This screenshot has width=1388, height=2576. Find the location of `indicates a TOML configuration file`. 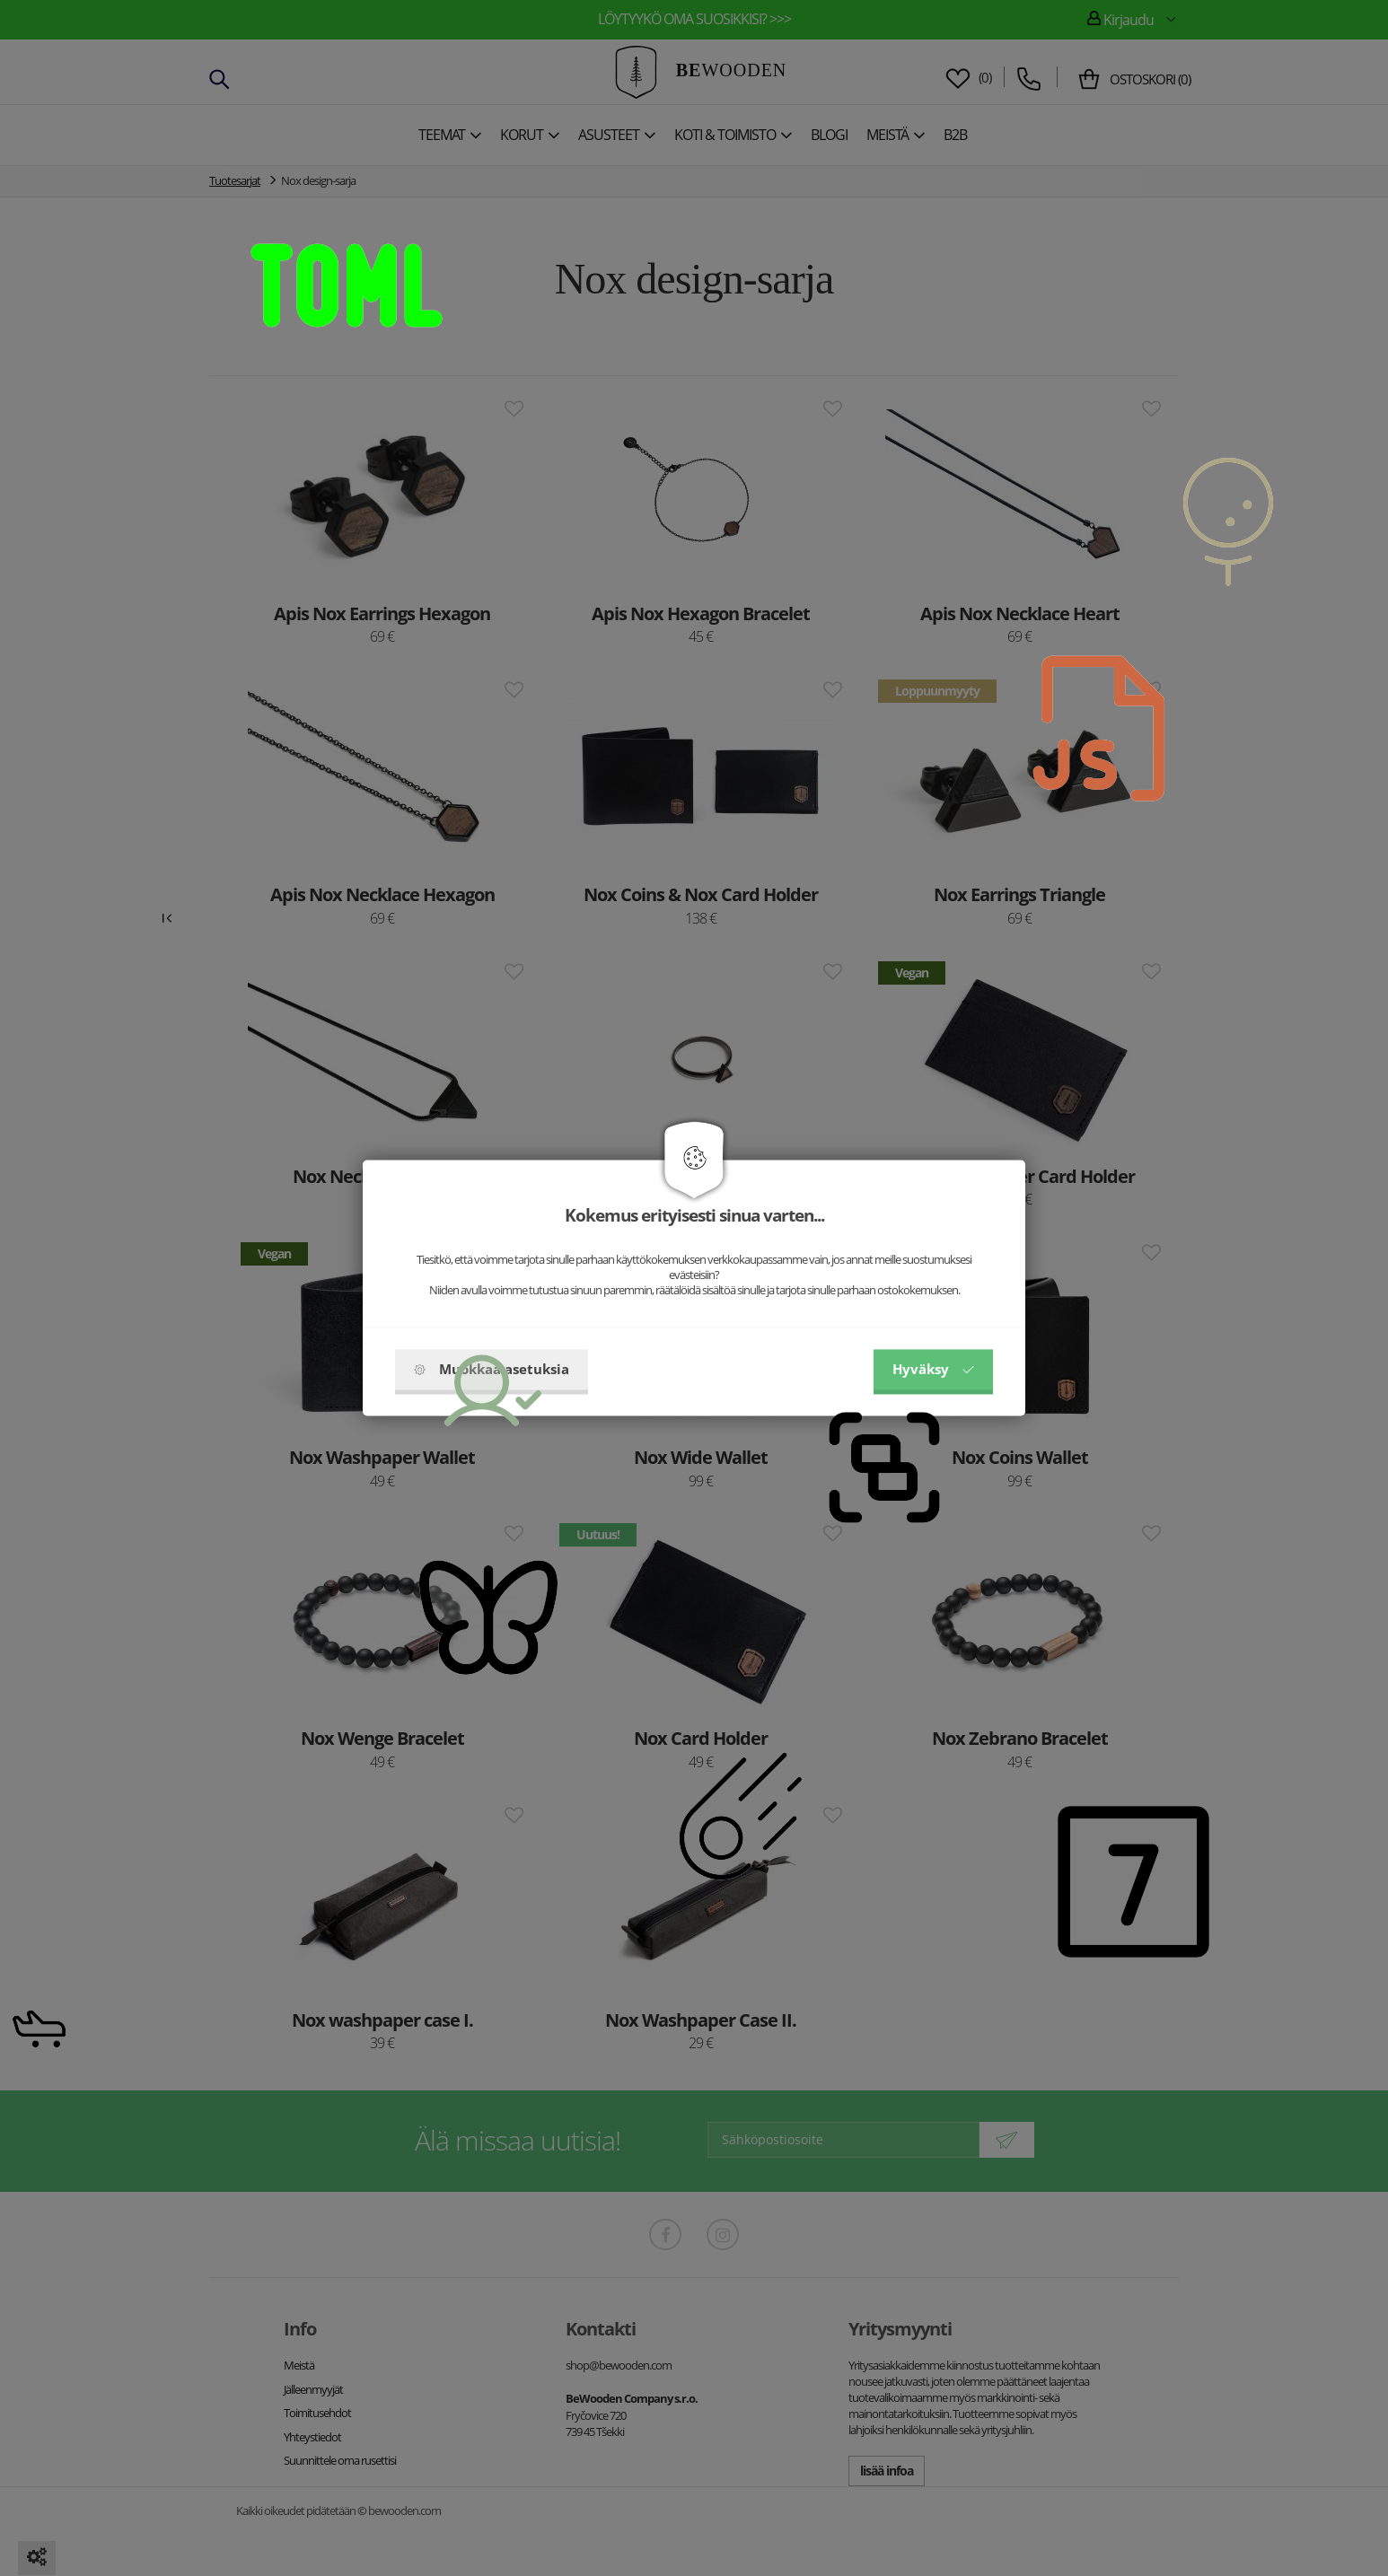

indicates a TOML configuration file is located at coordinates (347, 285).